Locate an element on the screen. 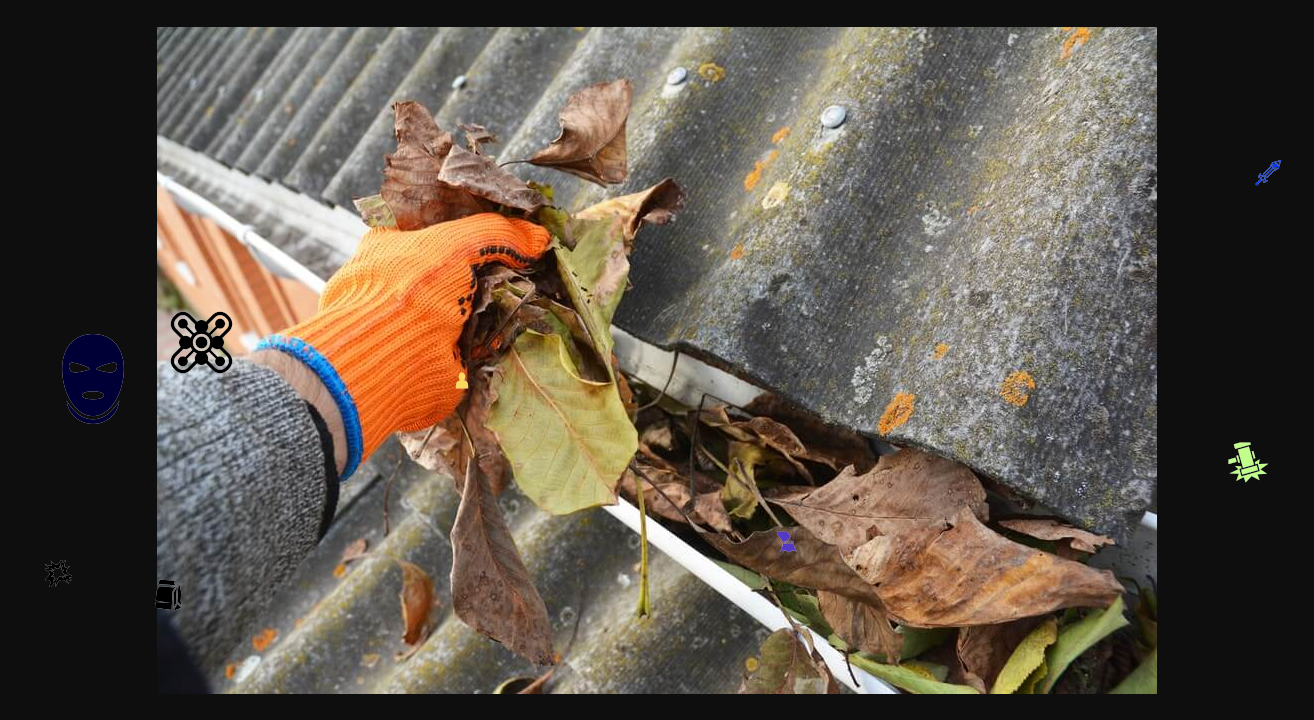 Image resolution: width=1314 pixels, height=720 pixels. equip a legendary or rare weapon is located at coordinates (1268, 172).